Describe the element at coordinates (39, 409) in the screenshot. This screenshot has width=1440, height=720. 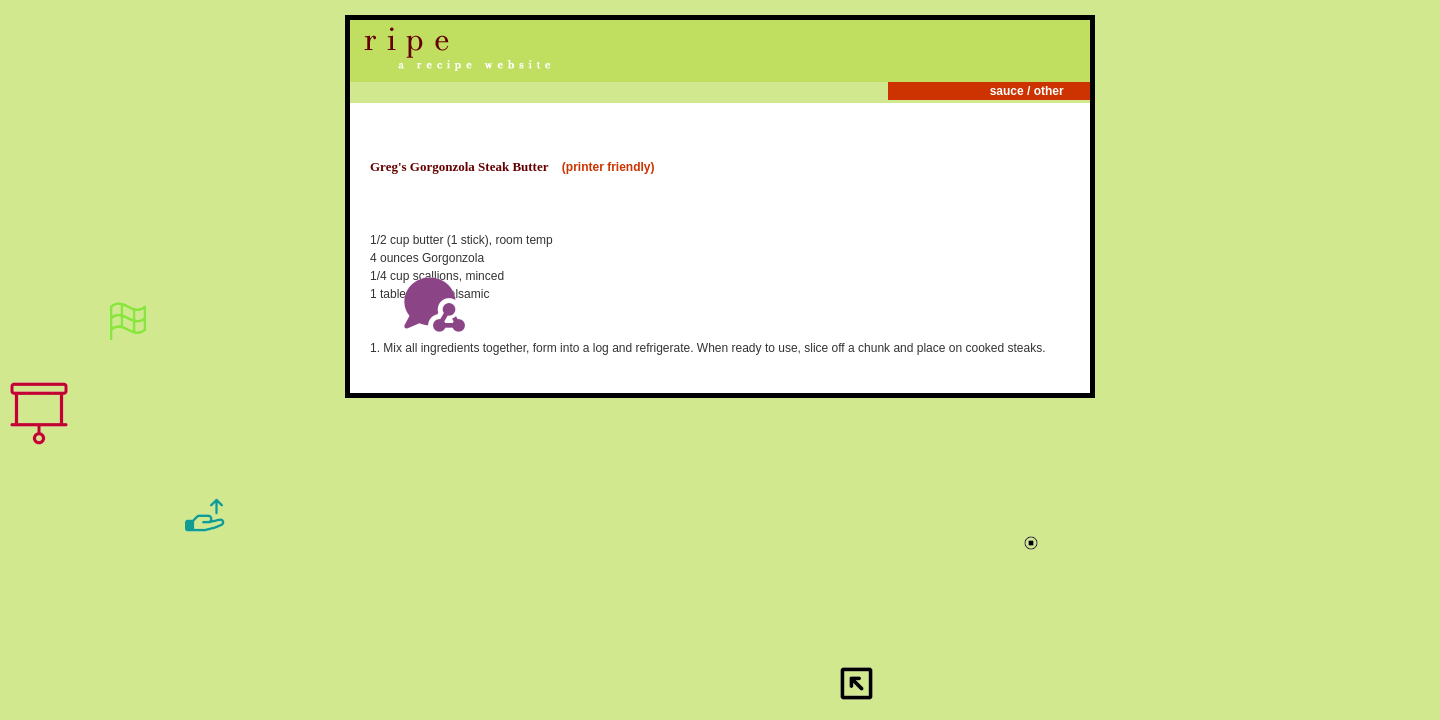
I see `start a presentation or slideshow` at that location.